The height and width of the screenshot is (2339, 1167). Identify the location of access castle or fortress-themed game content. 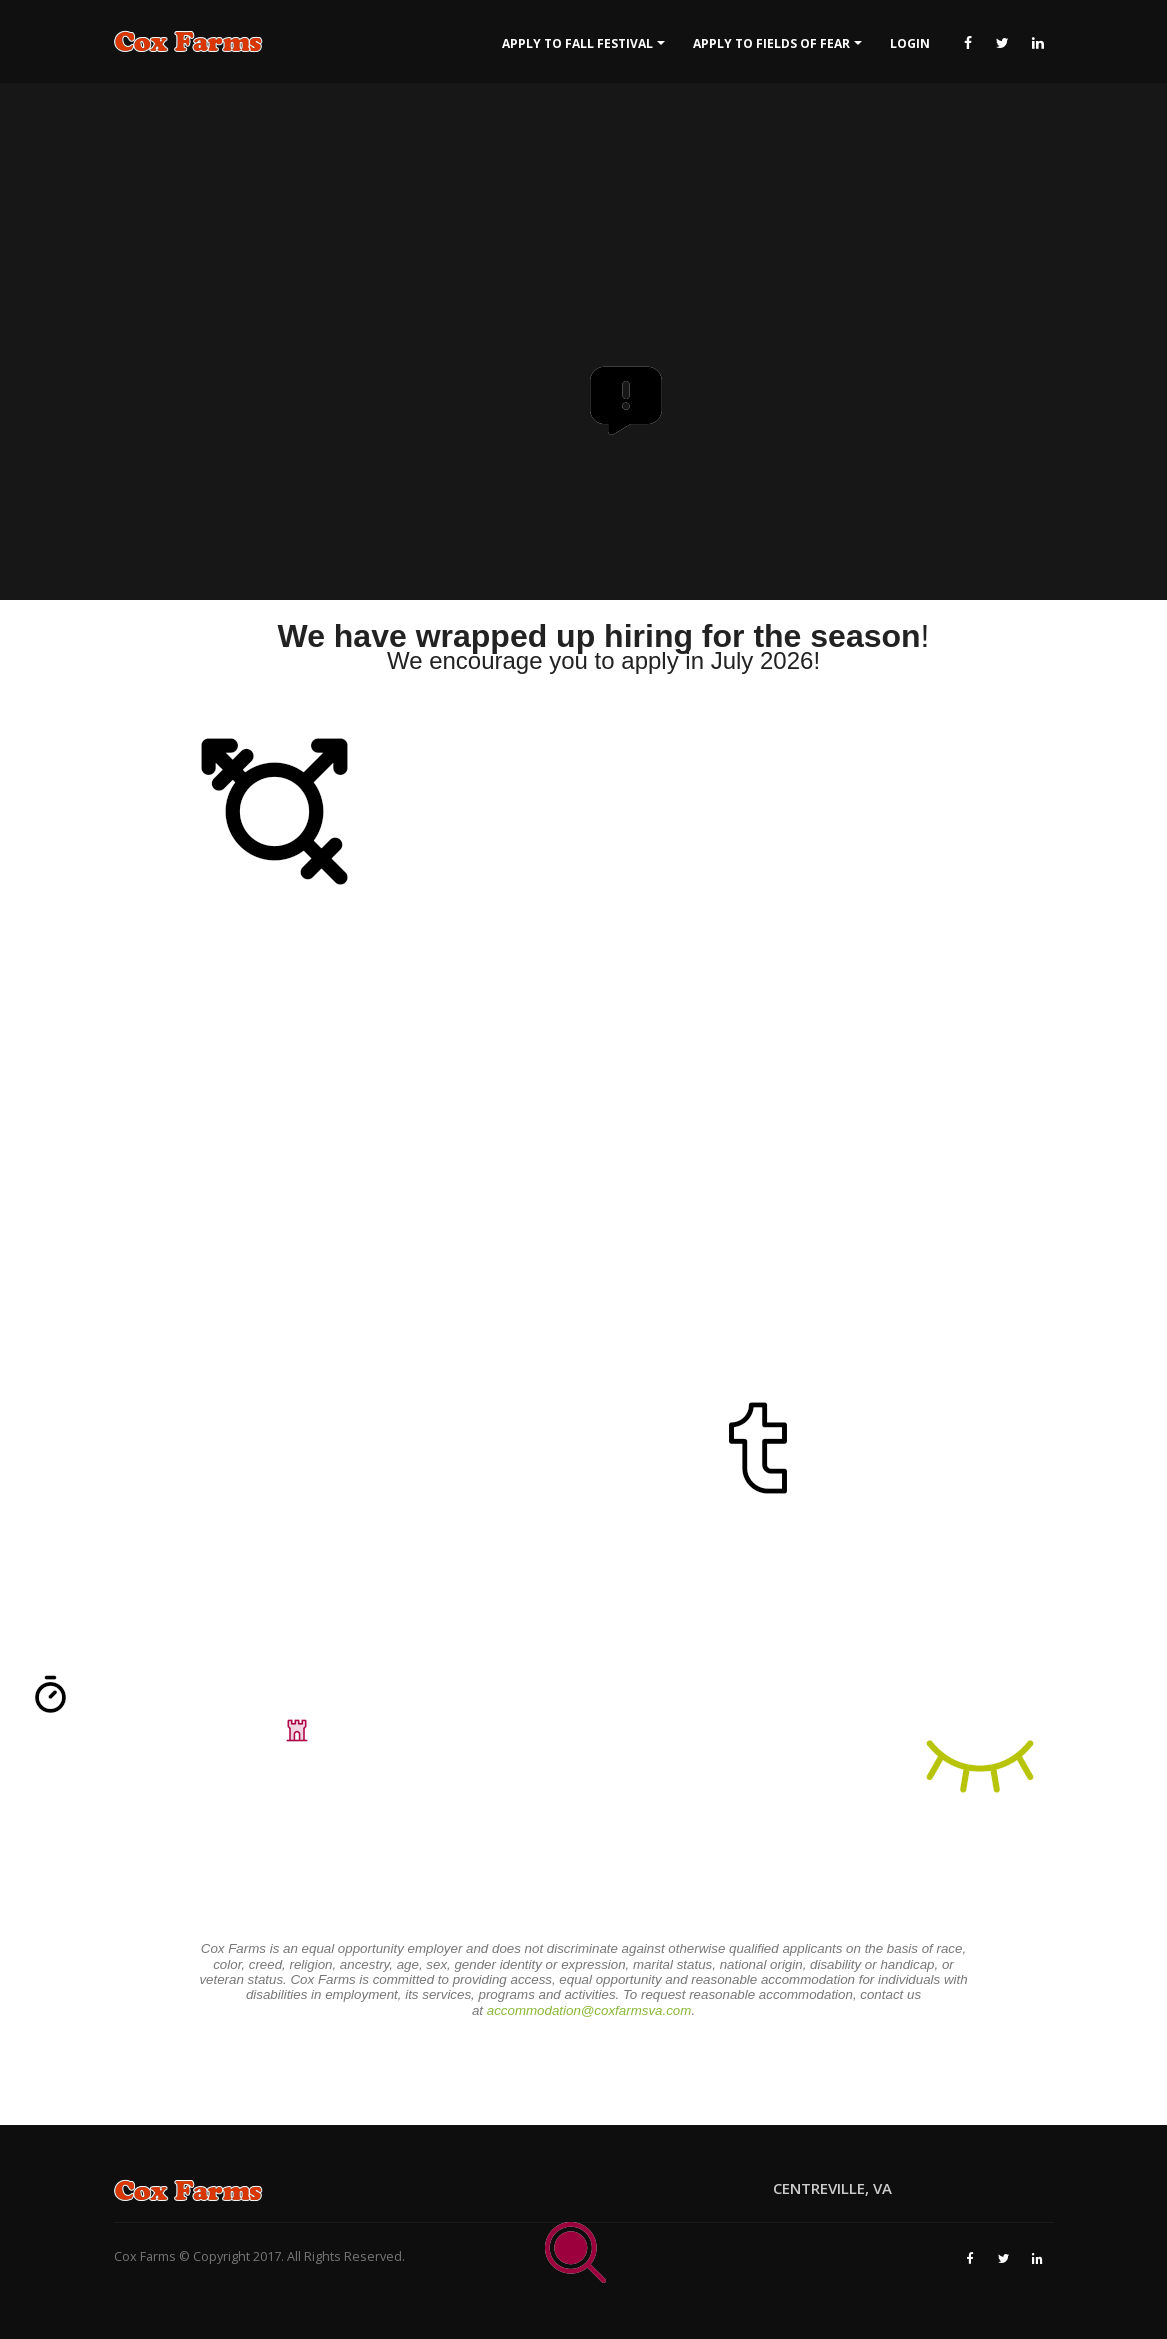
(297, 1730).